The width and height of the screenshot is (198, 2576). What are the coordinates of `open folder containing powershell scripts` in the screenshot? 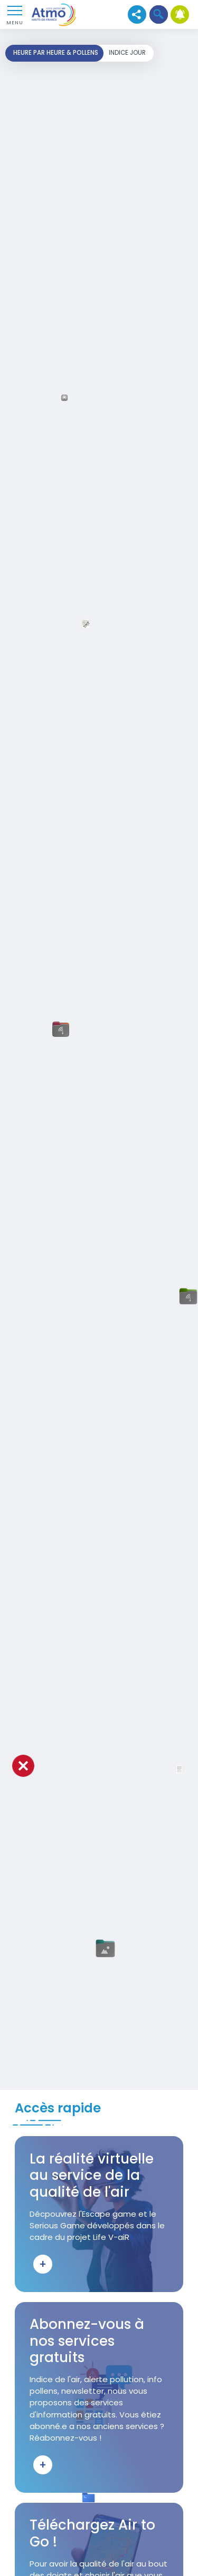 It's located at (88, 2498).